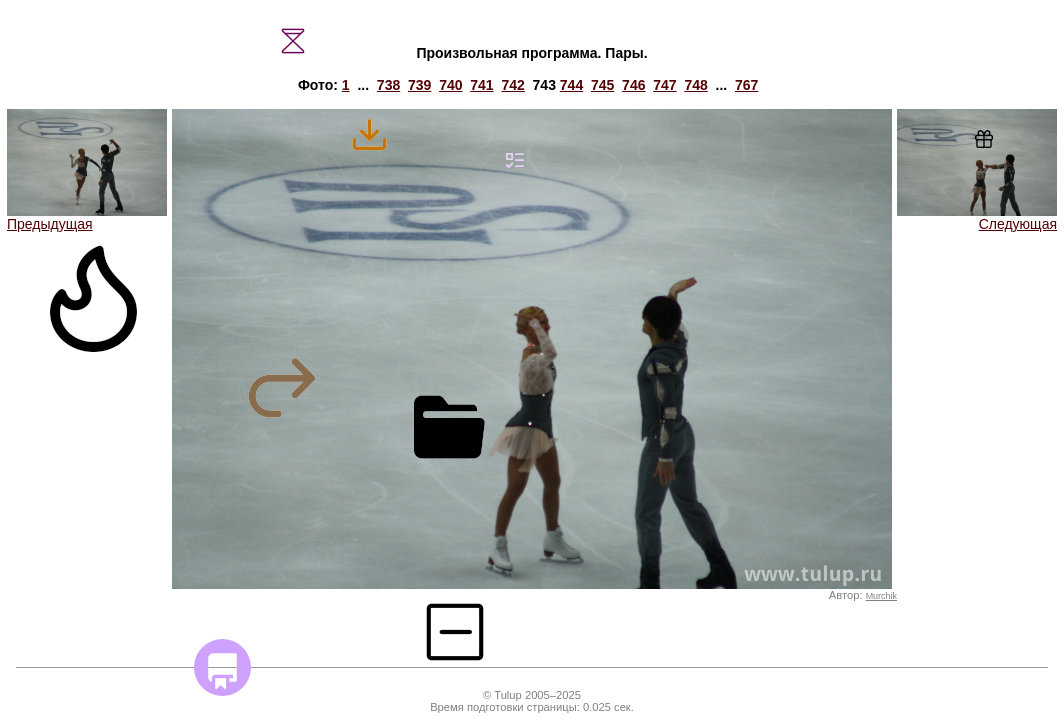 This screenshot has width=1064, height=720. Describe the element at coordinates (984, 139) in the screenshot. I see `view or redeem a gift` at that location.